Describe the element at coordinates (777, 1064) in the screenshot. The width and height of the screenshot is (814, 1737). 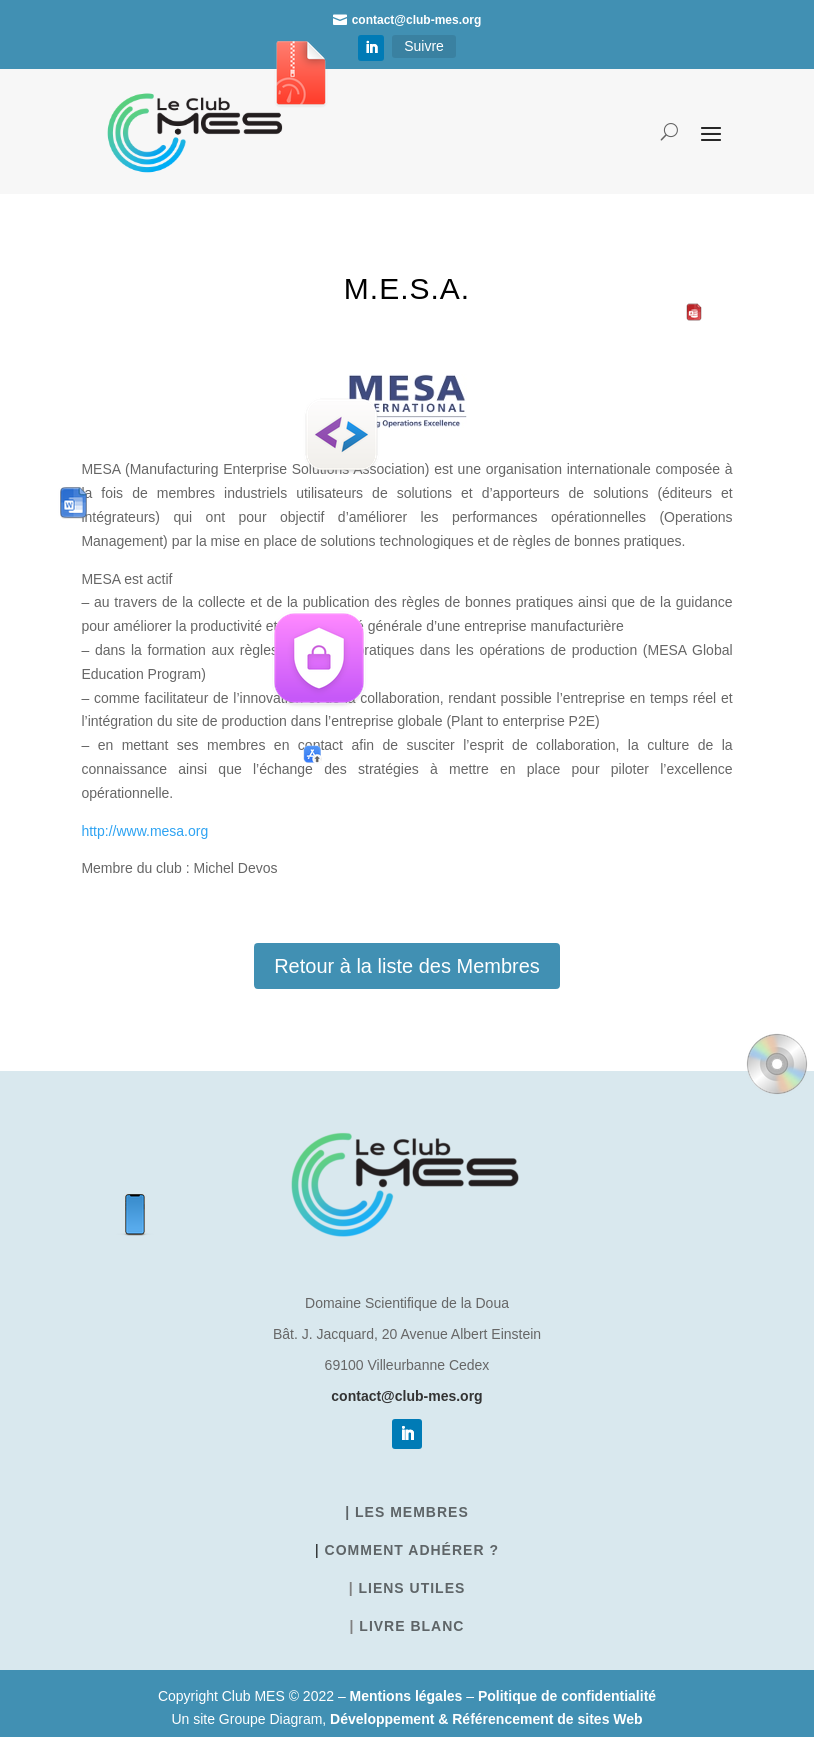
I see `insert or eject optical disc media` at that location.